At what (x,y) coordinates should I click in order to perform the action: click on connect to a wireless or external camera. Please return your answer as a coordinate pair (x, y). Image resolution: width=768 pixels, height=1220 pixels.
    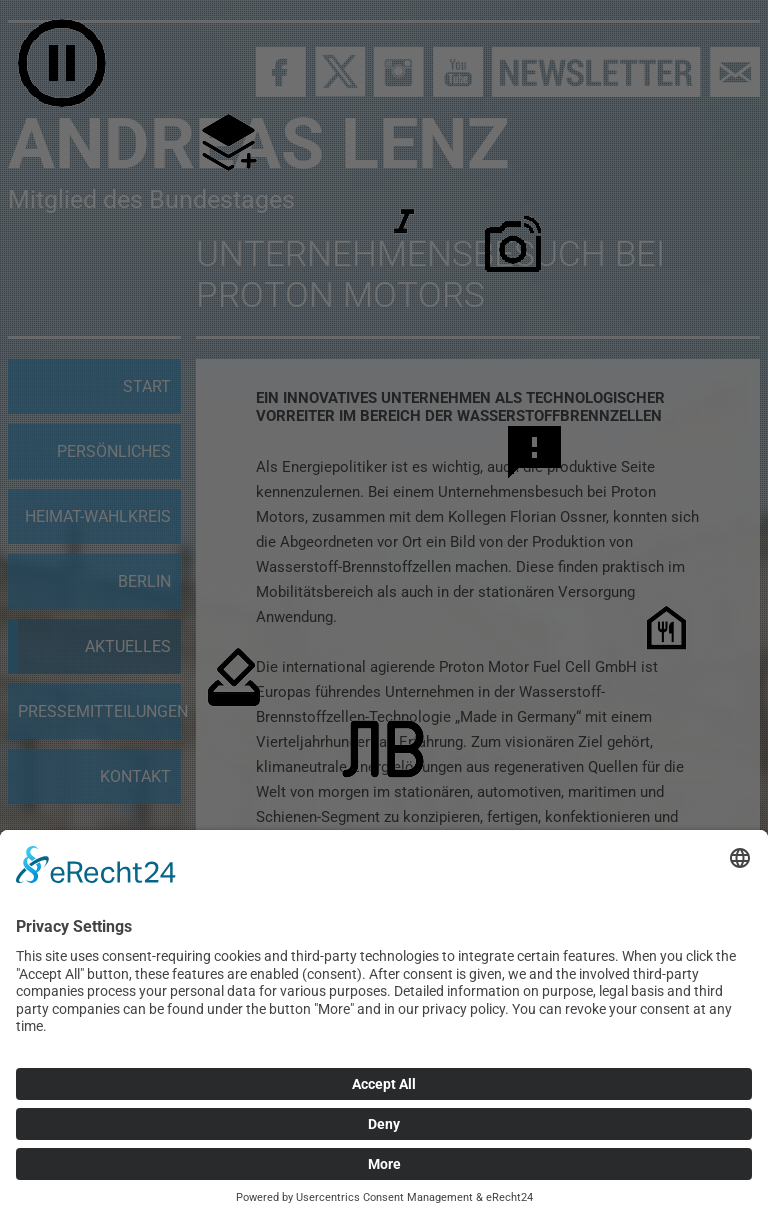
    Looking at the image, I should click on (513, 244).